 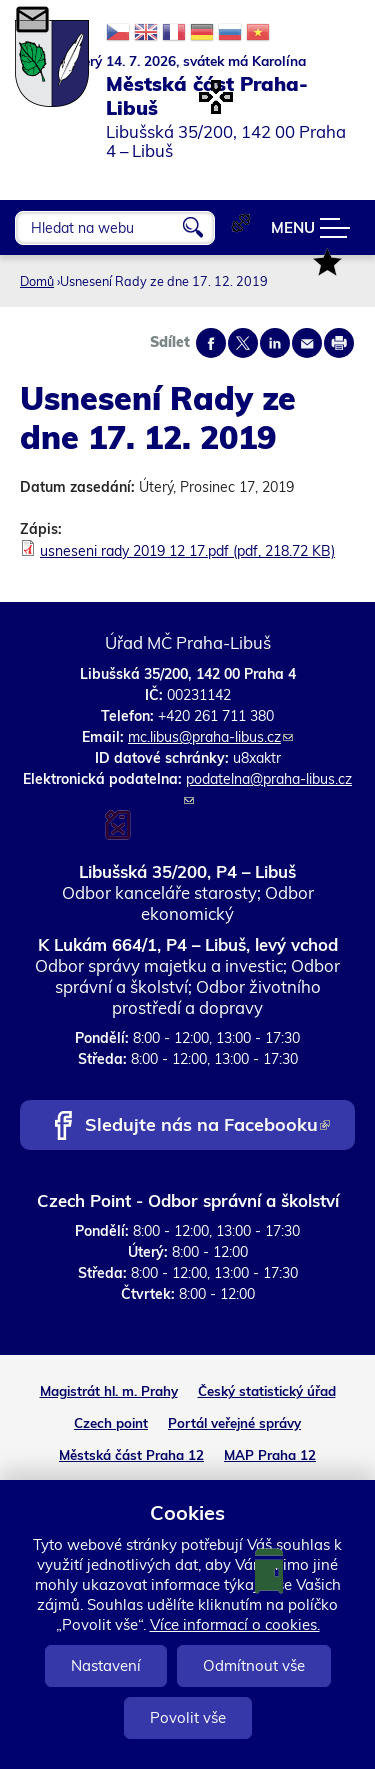 I want to click on locate nearby portable restrooms, so click(x=269, y=1571).